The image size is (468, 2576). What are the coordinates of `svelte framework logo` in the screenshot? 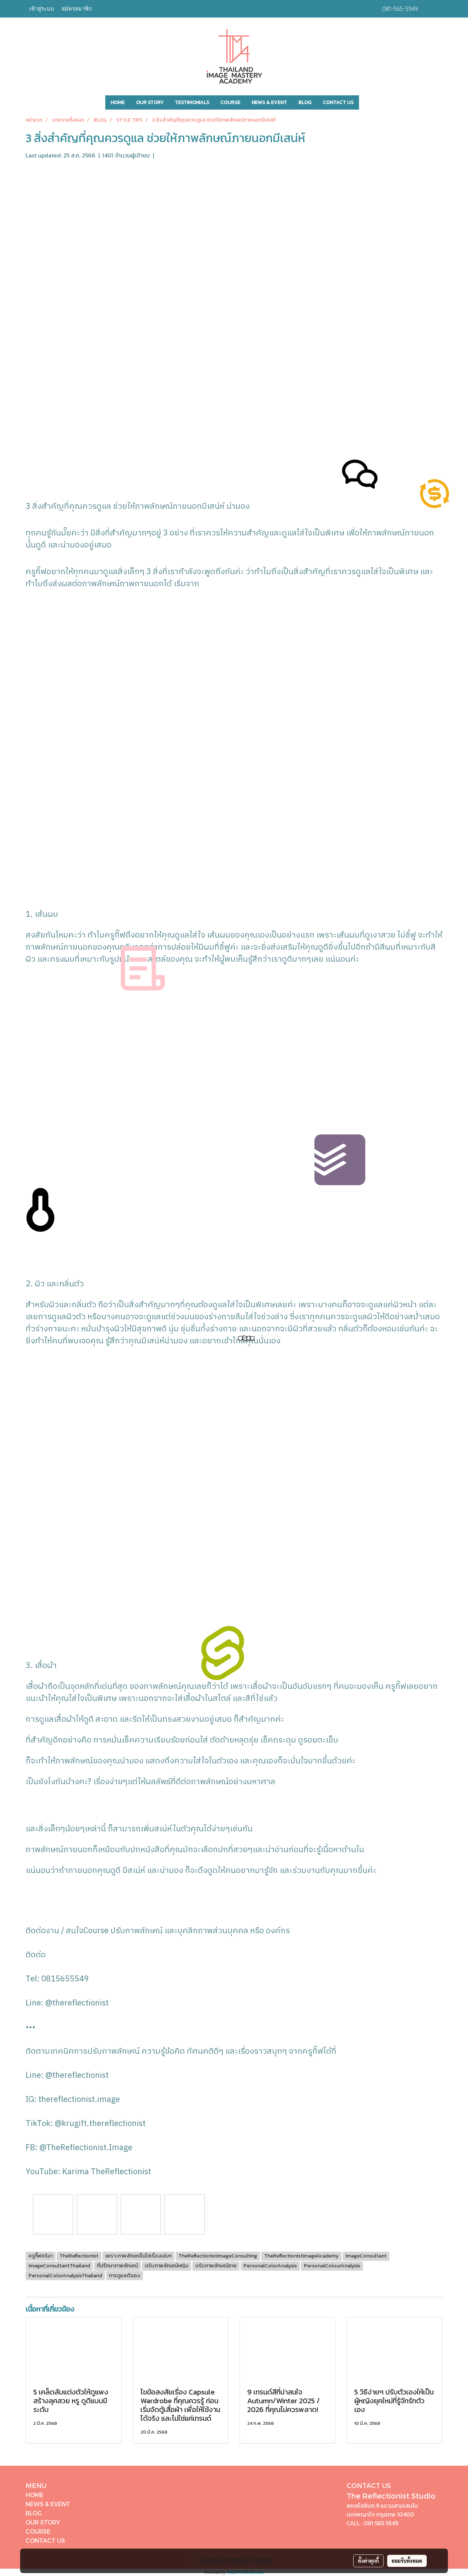 It's located at (223, 1653).